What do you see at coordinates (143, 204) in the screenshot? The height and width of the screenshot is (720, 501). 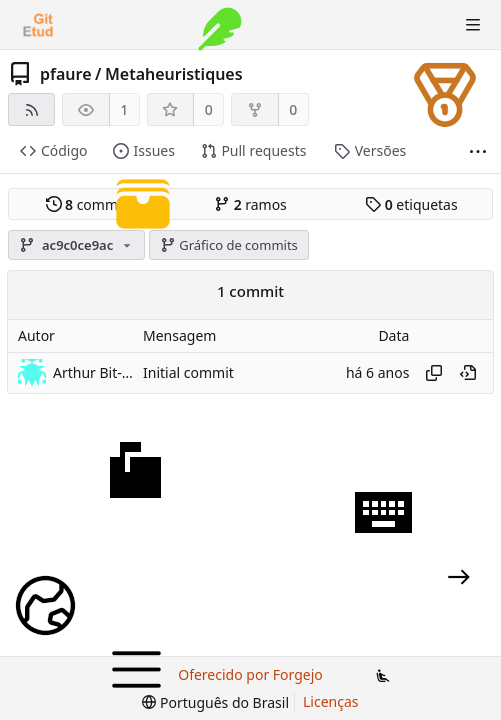 I see `access your digital wallet` at bounding box center [143, 204].